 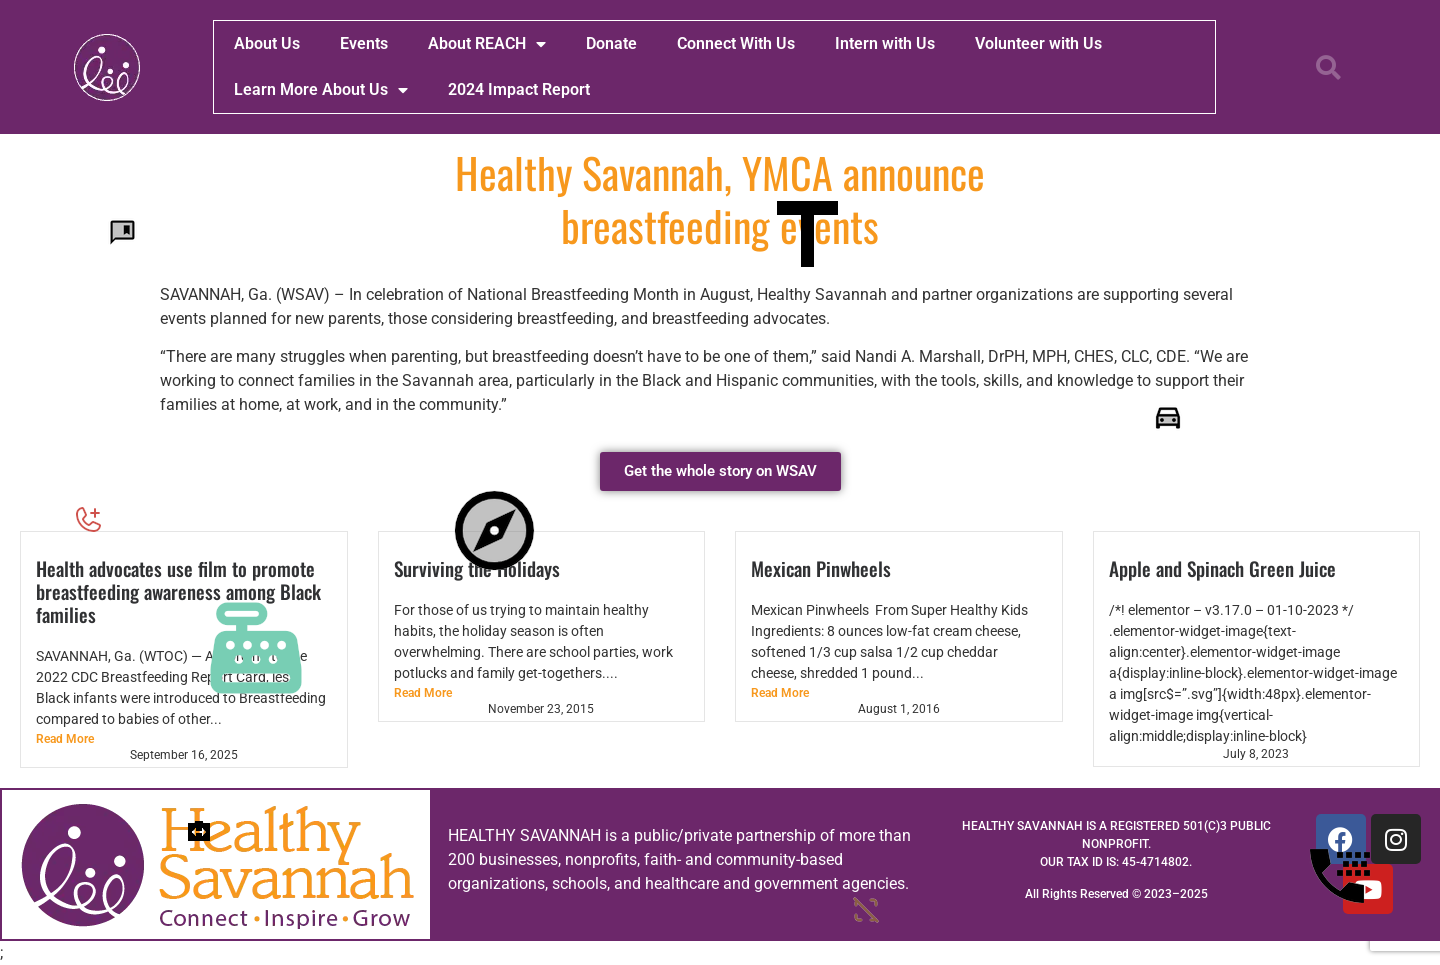 I want to click on view estimated time of arrival for your drive, so click(x=1168, y=418).